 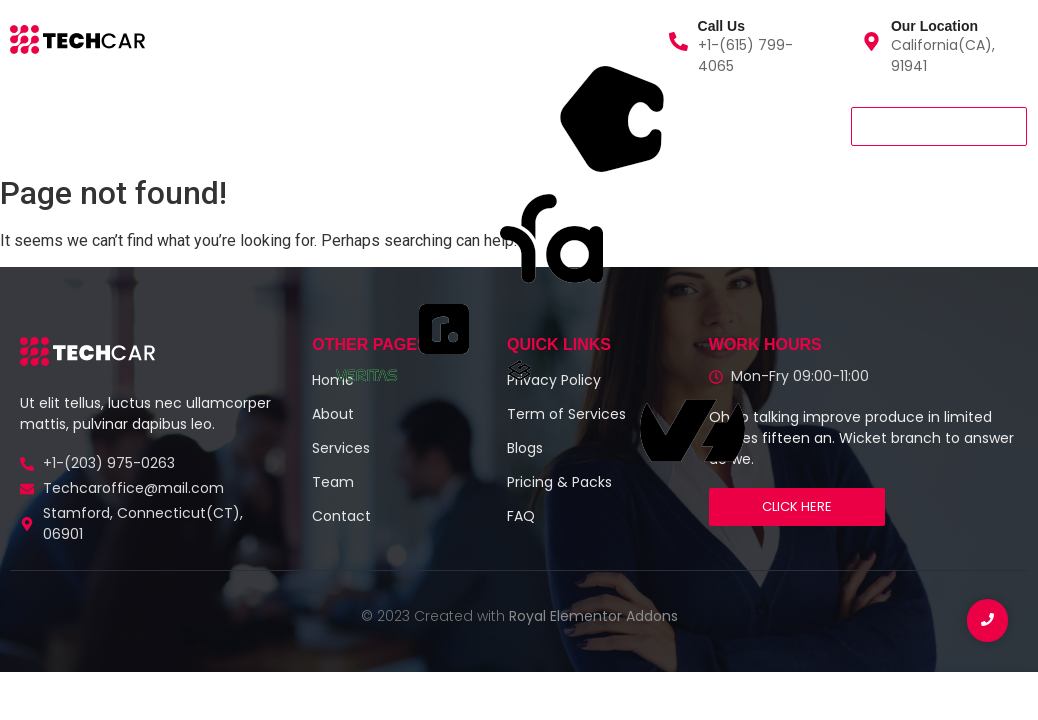 I want to click on veritas brand logo, so click(x=366, y=375).